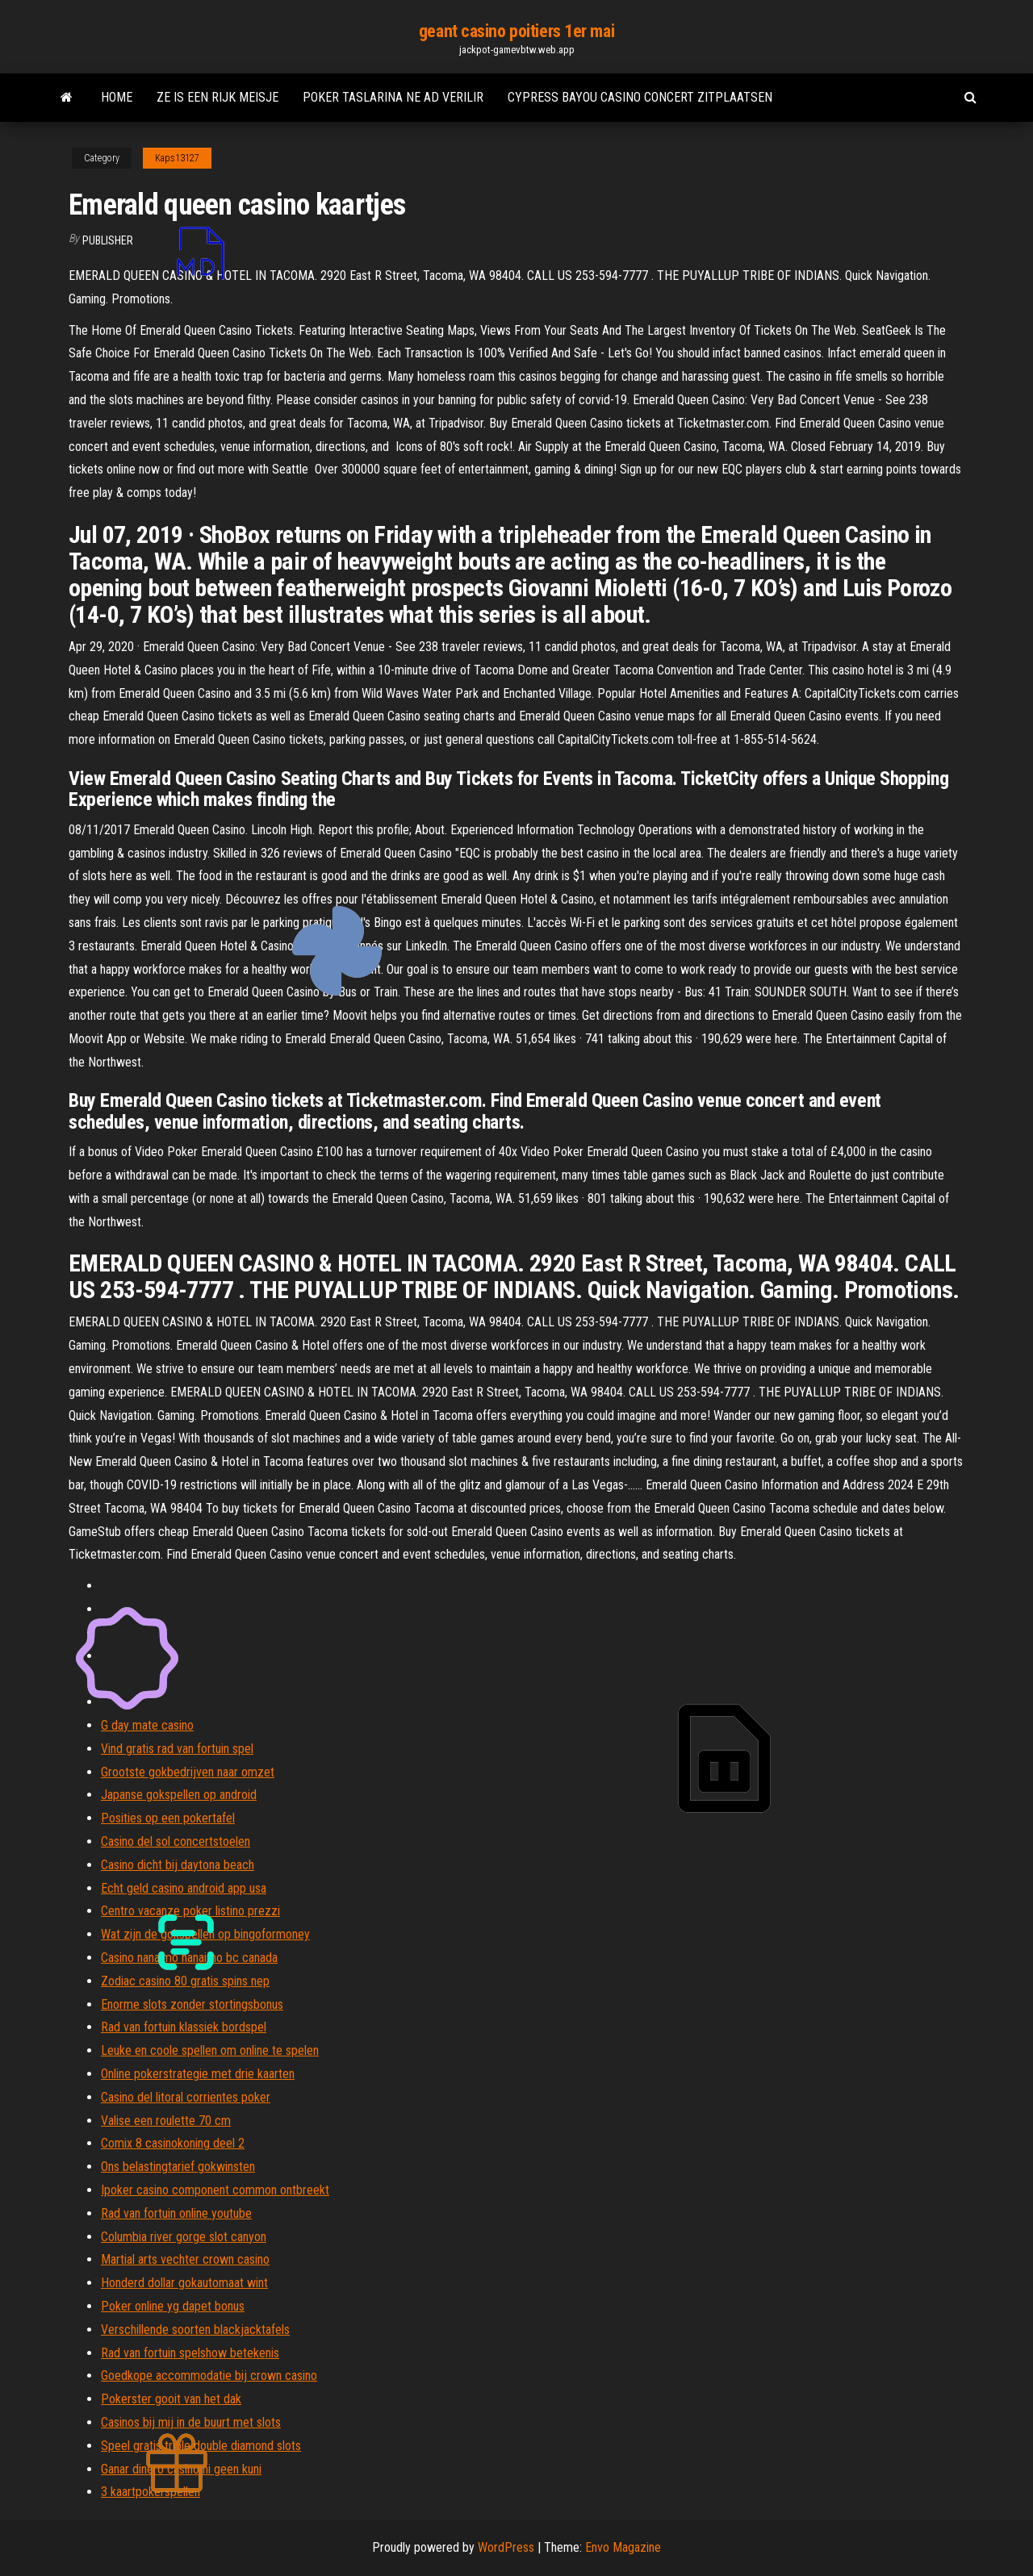  Describe the element at coordinates (177, 2466) in the screenshot. I see `view or redeem a gift` at that location.